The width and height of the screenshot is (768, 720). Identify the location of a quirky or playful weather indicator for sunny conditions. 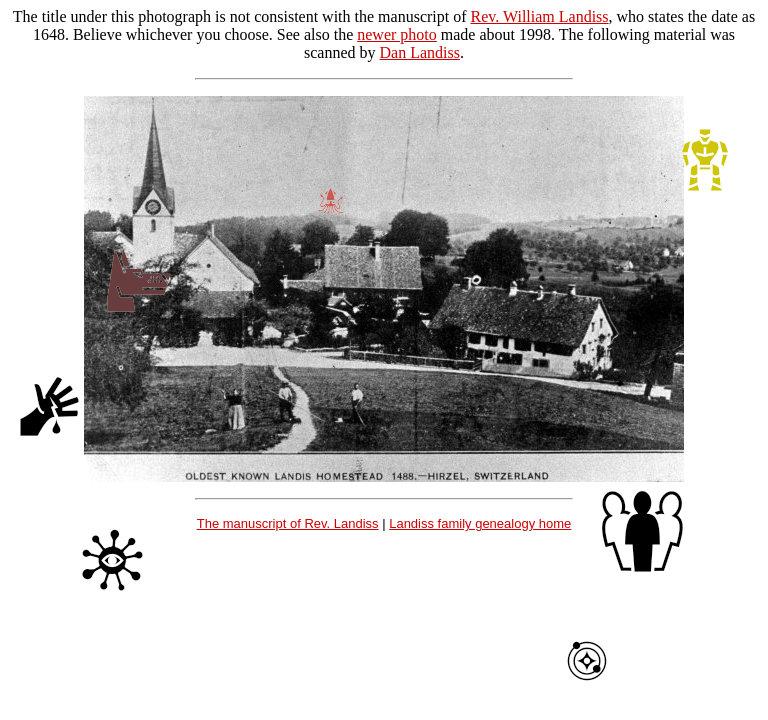
(112, 559).